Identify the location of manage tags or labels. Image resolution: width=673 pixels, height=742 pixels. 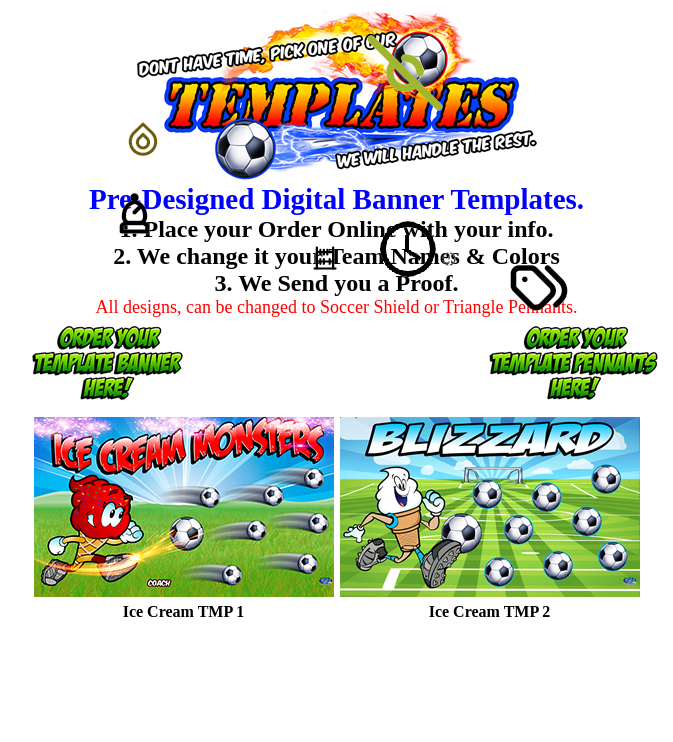
(539, 285).